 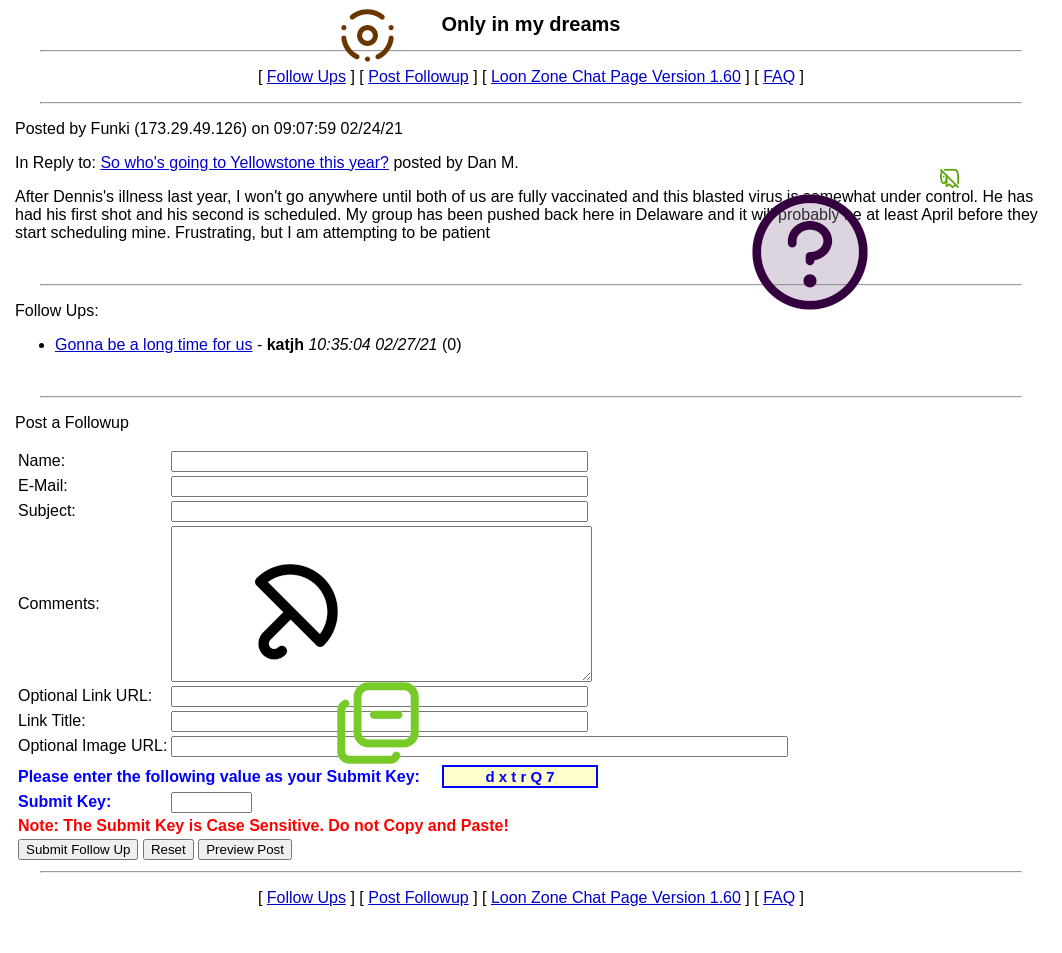 I want to click on access help or support information, so click(x=810, y=252).